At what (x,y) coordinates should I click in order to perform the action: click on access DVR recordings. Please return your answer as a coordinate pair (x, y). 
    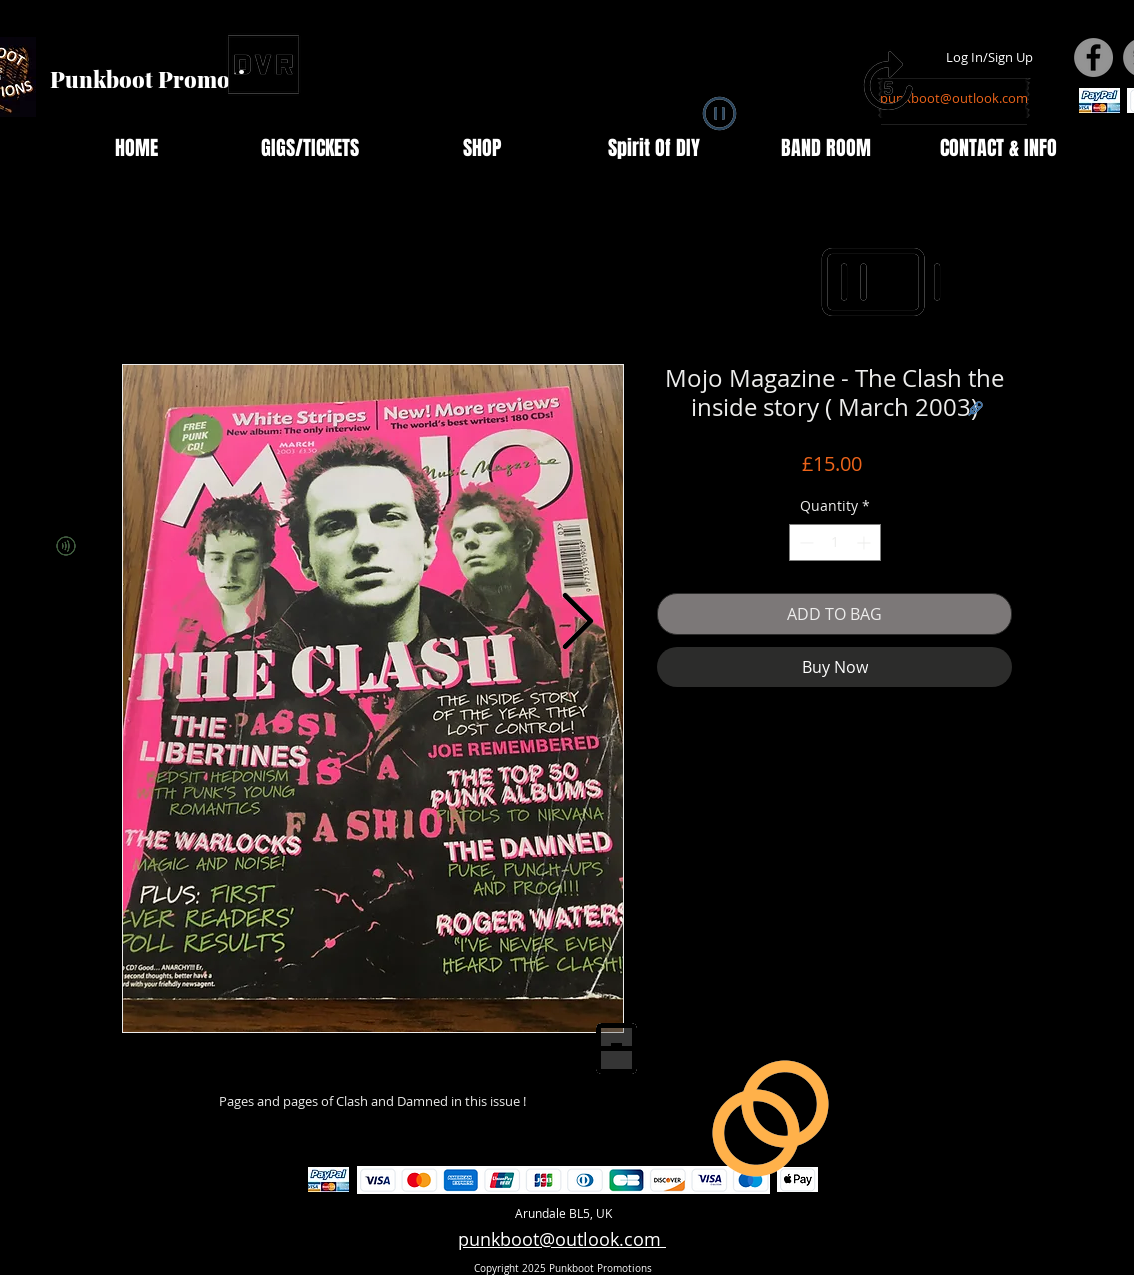
    Looking at the image, I should click on (263, 64).